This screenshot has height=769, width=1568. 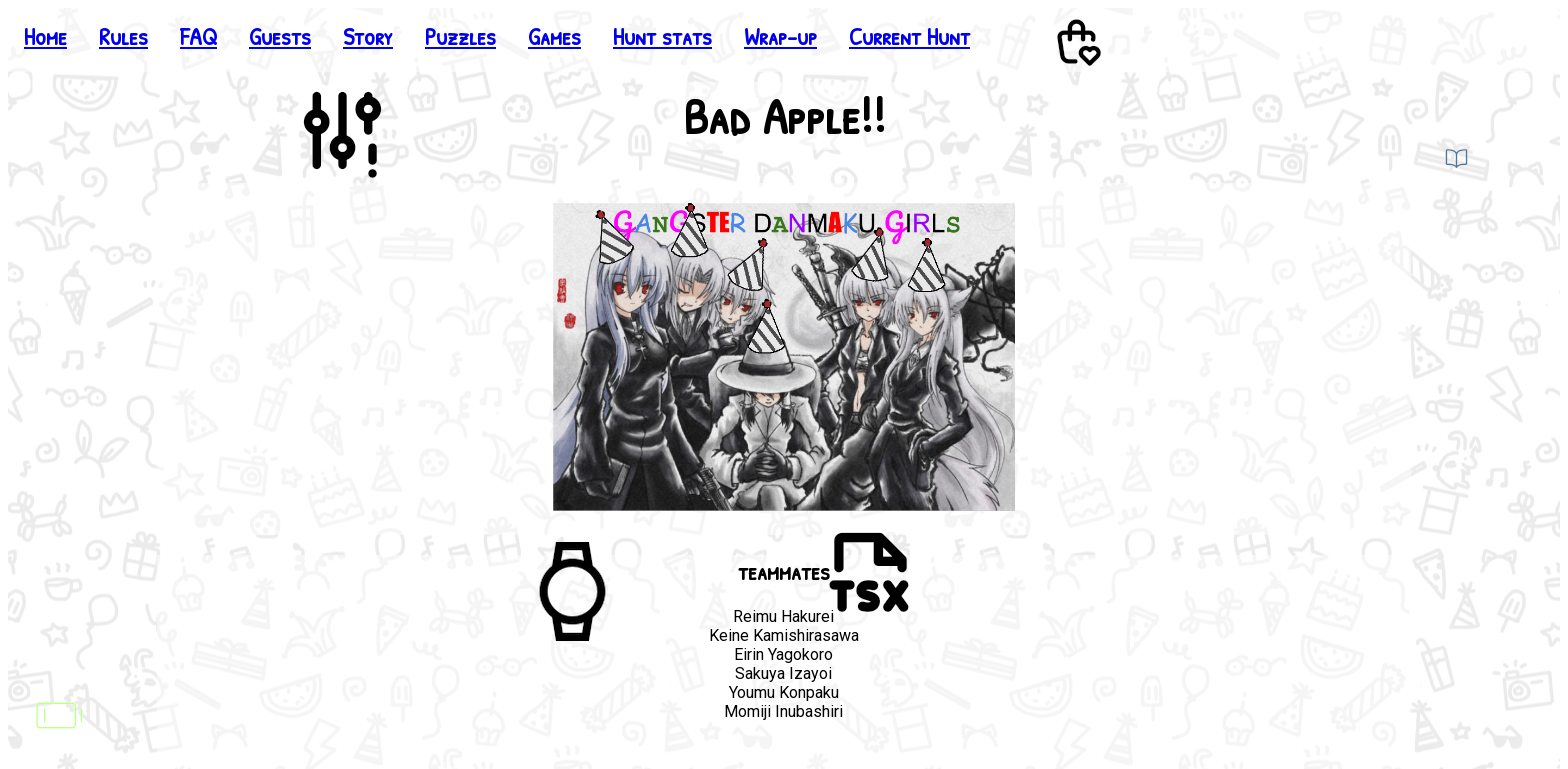 What do you see at coordinates (58, 715) in the screenshot?
I see `indicates low battery status` at bounding box center [58, 715].